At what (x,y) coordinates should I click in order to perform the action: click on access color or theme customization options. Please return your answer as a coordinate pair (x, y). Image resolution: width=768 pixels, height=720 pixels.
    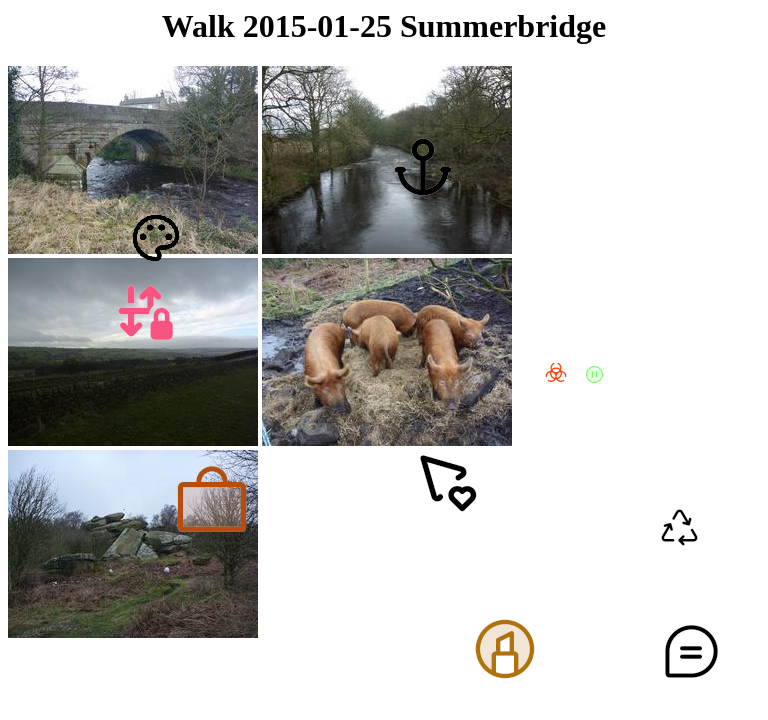
    Looking at the image, I should click on (156, 238).